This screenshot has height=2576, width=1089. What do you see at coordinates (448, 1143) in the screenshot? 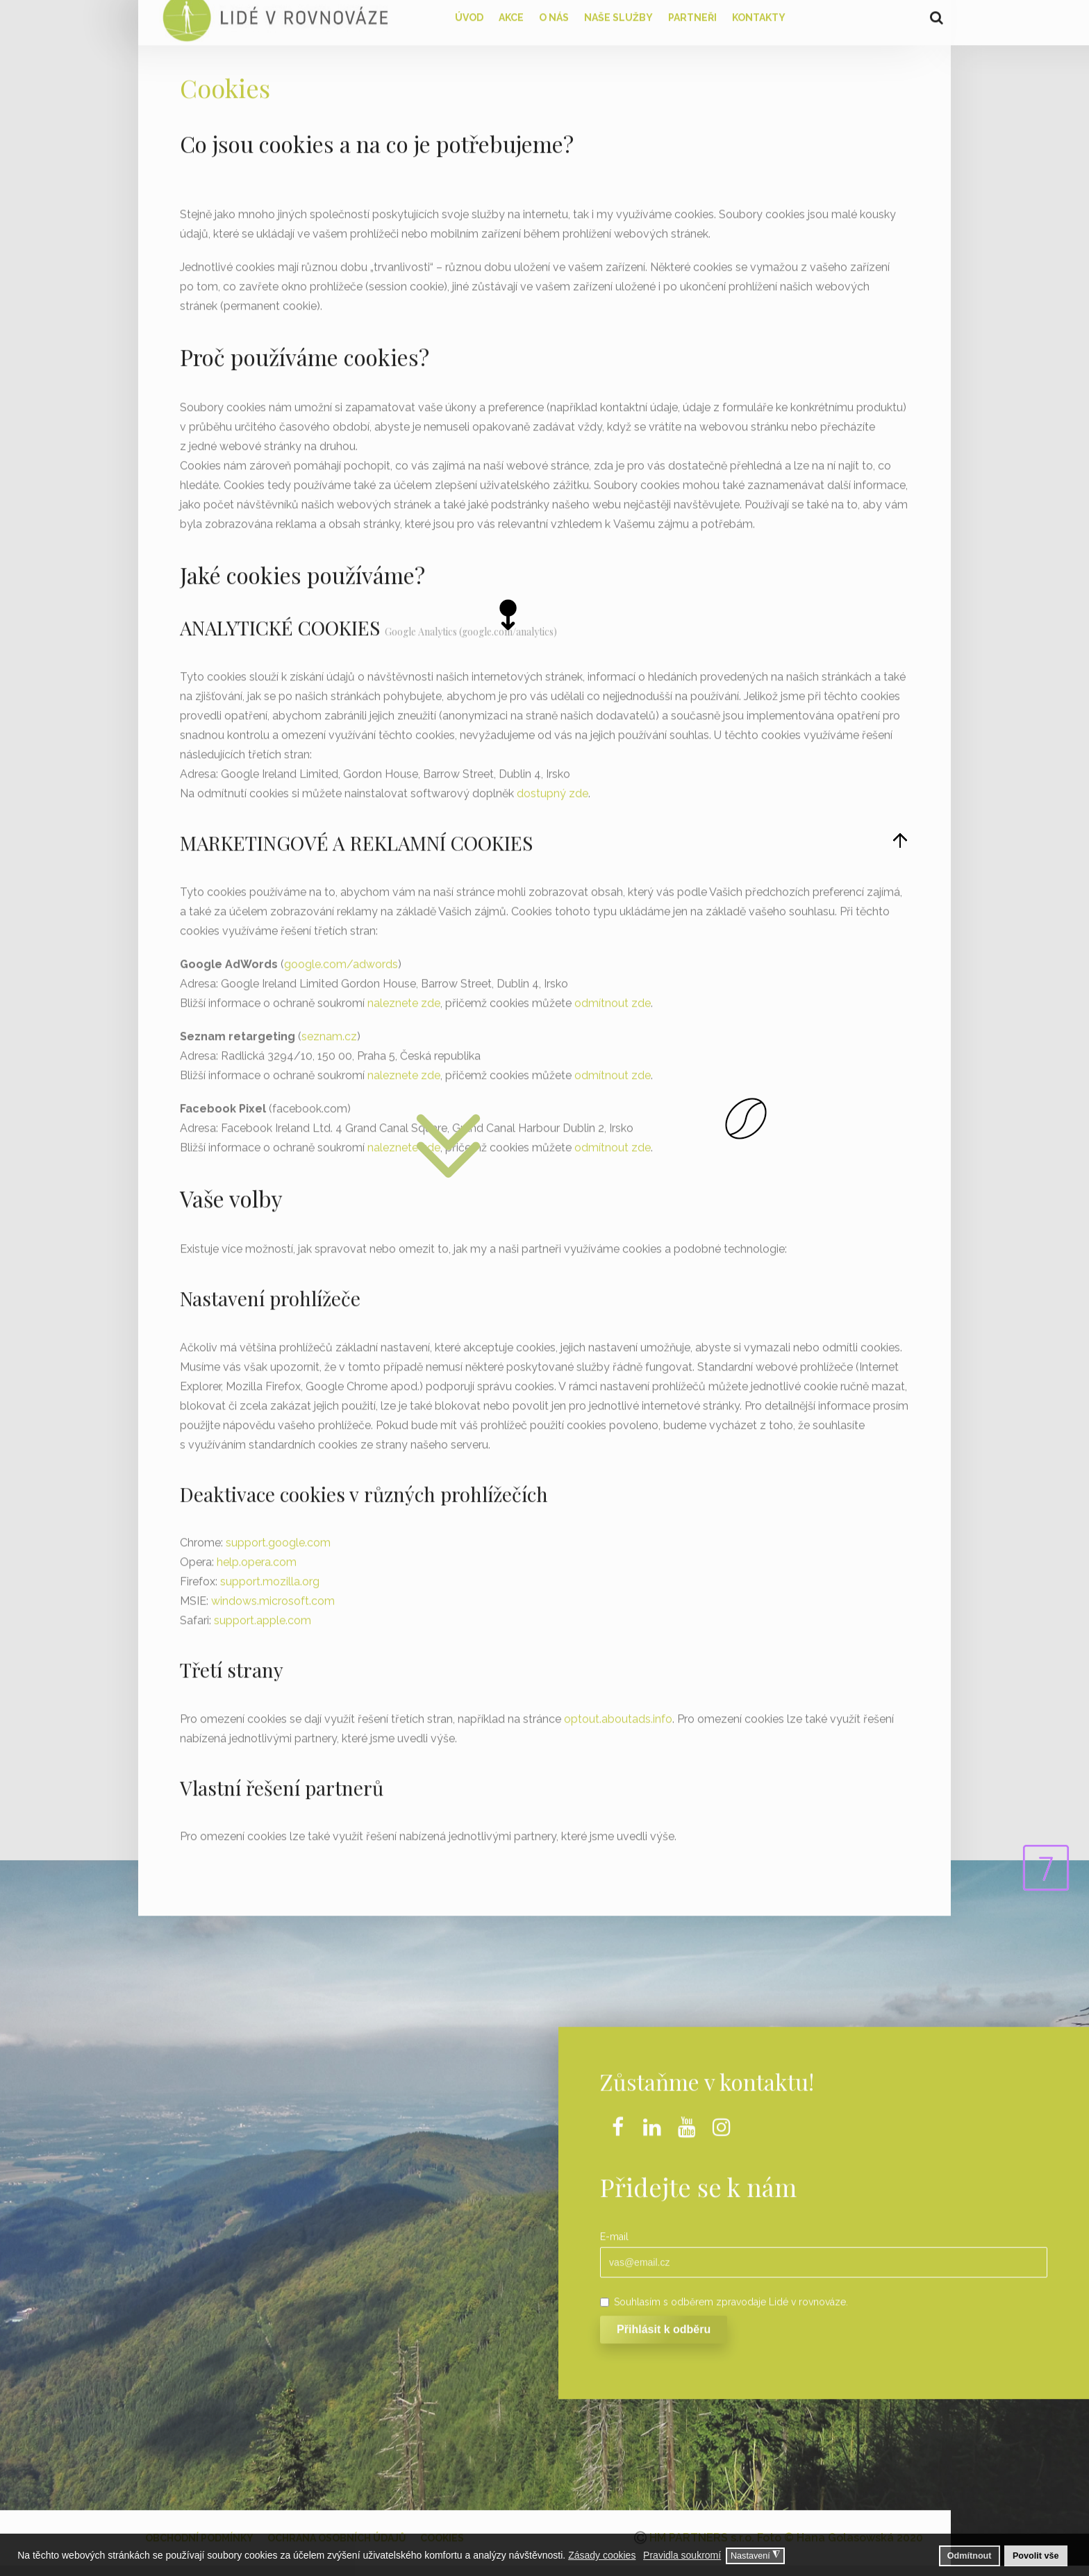
I see `expand content or show more items below` at bounding box center [448, 1143].